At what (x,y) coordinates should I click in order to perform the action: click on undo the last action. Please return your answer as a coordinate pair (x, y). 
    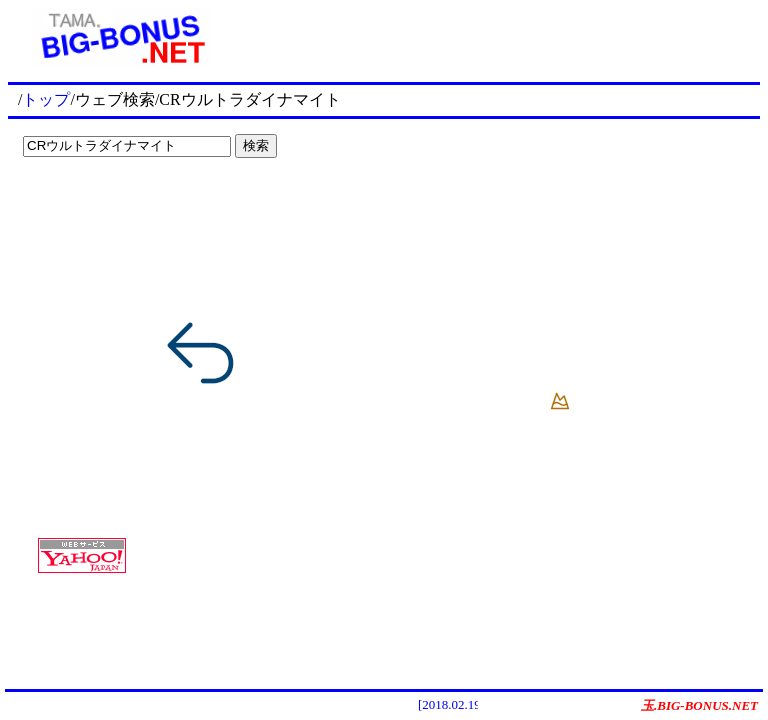
    Looking at the image, I should click on (200, 355).